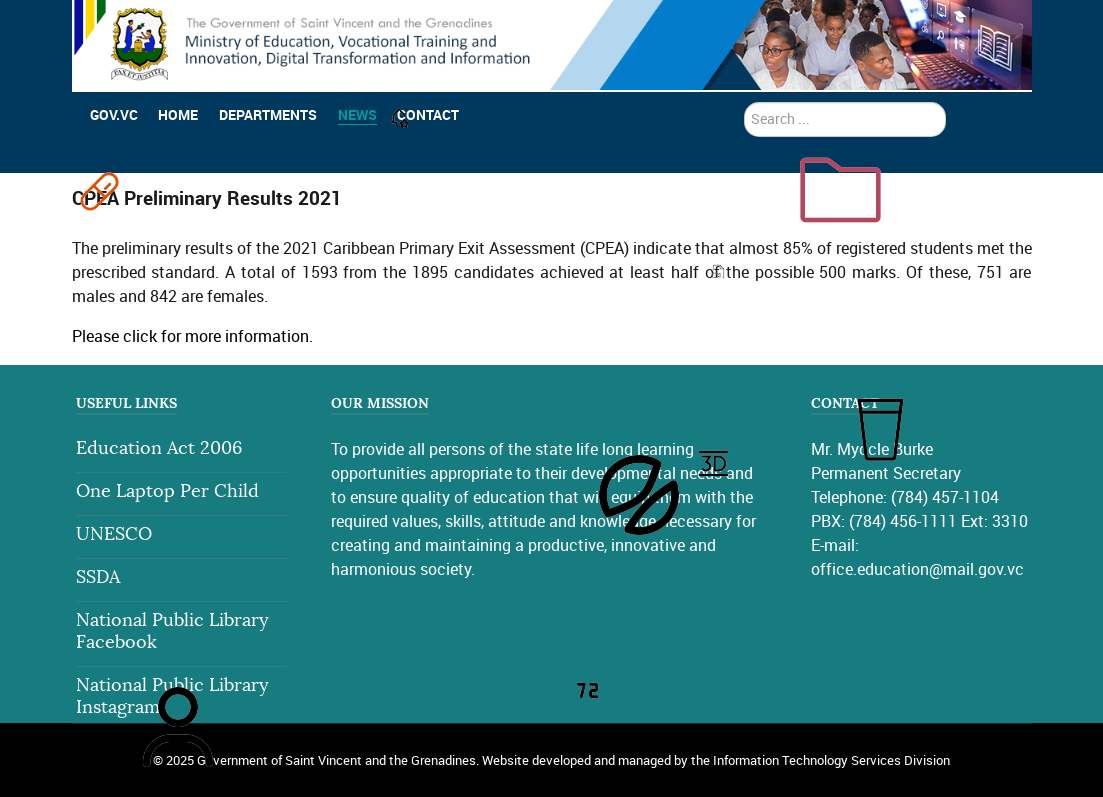  Describe the element at coordinates (99, 191) in the screenshot. I see `access medication reminders` at that location.